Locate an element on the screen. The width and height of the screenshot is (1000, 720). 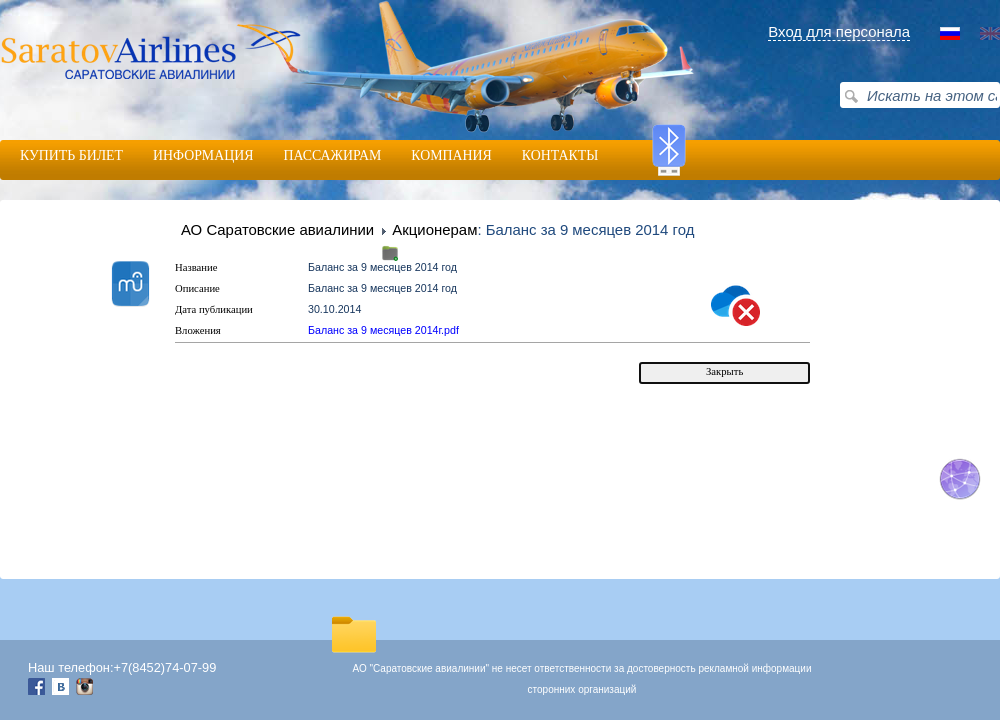
open a MuseScore 3 music notation file is located at coordinates (130, 283).